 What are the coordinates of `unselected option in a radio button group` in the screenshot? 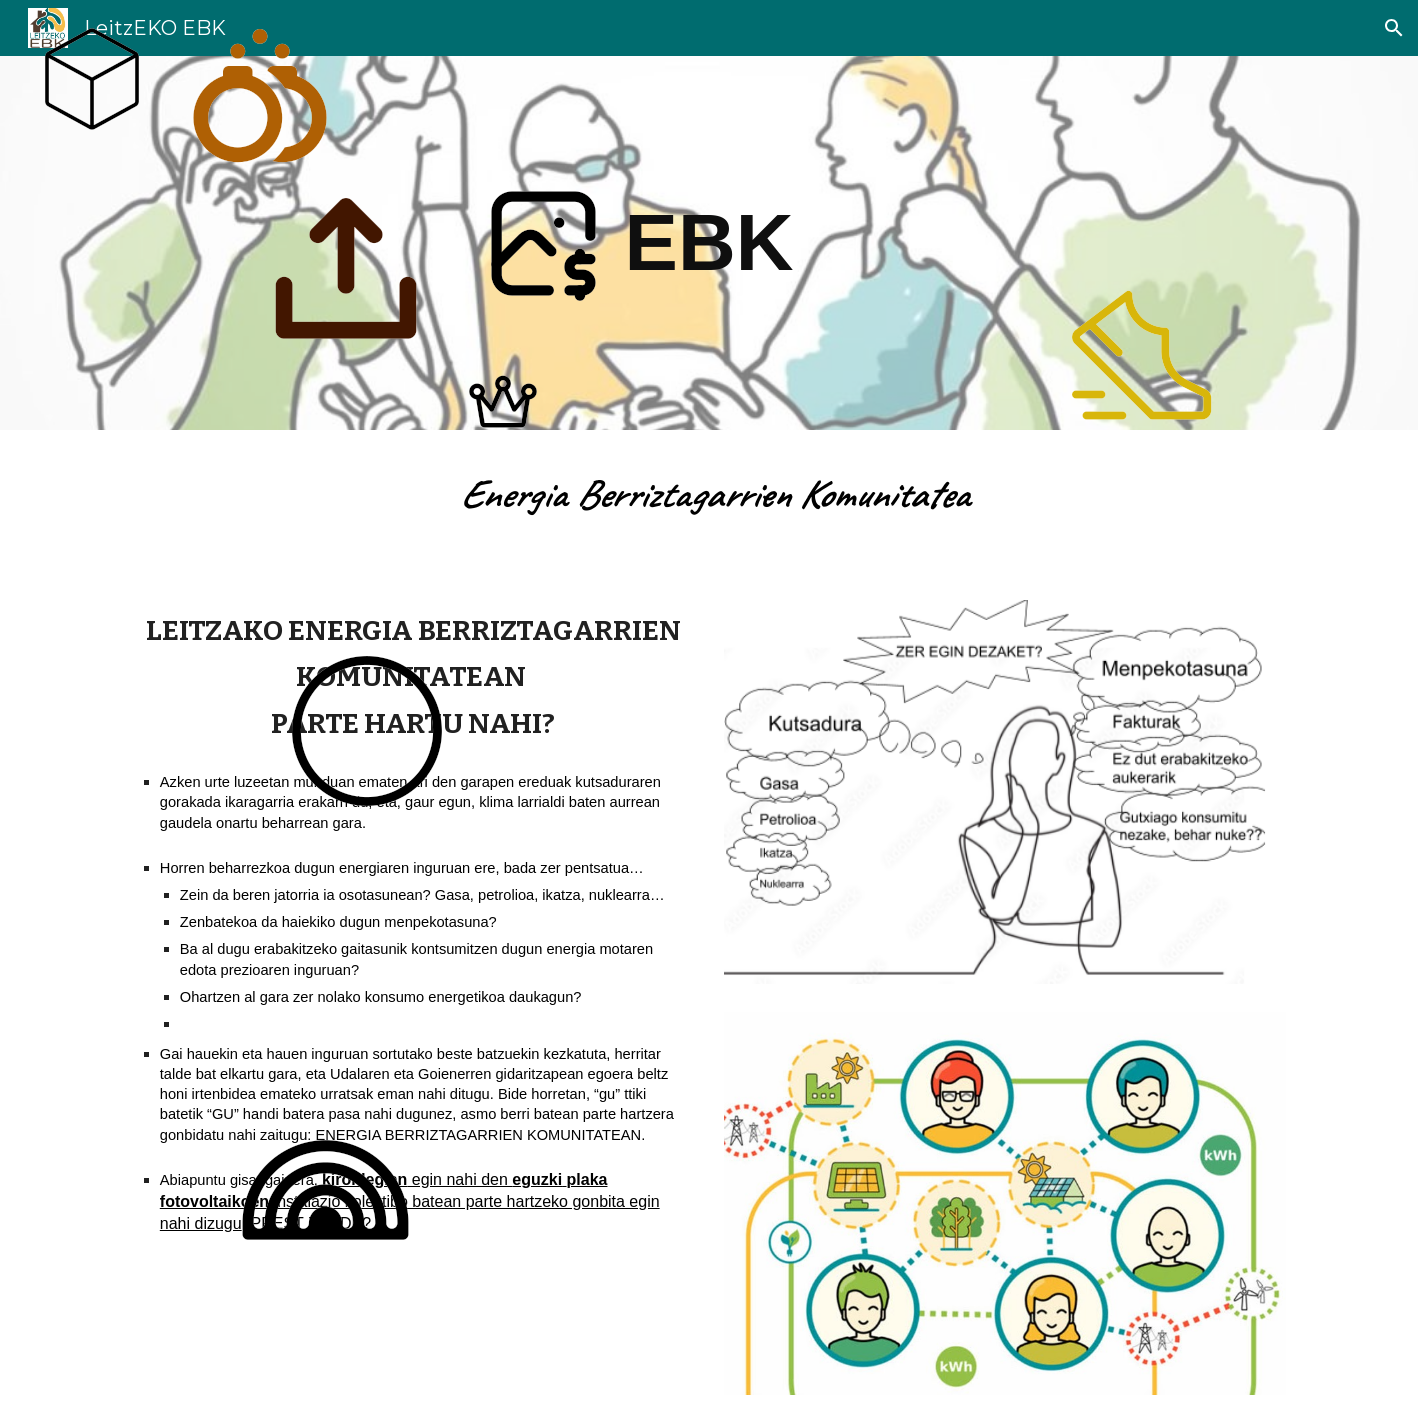 It's located at (367, 731).